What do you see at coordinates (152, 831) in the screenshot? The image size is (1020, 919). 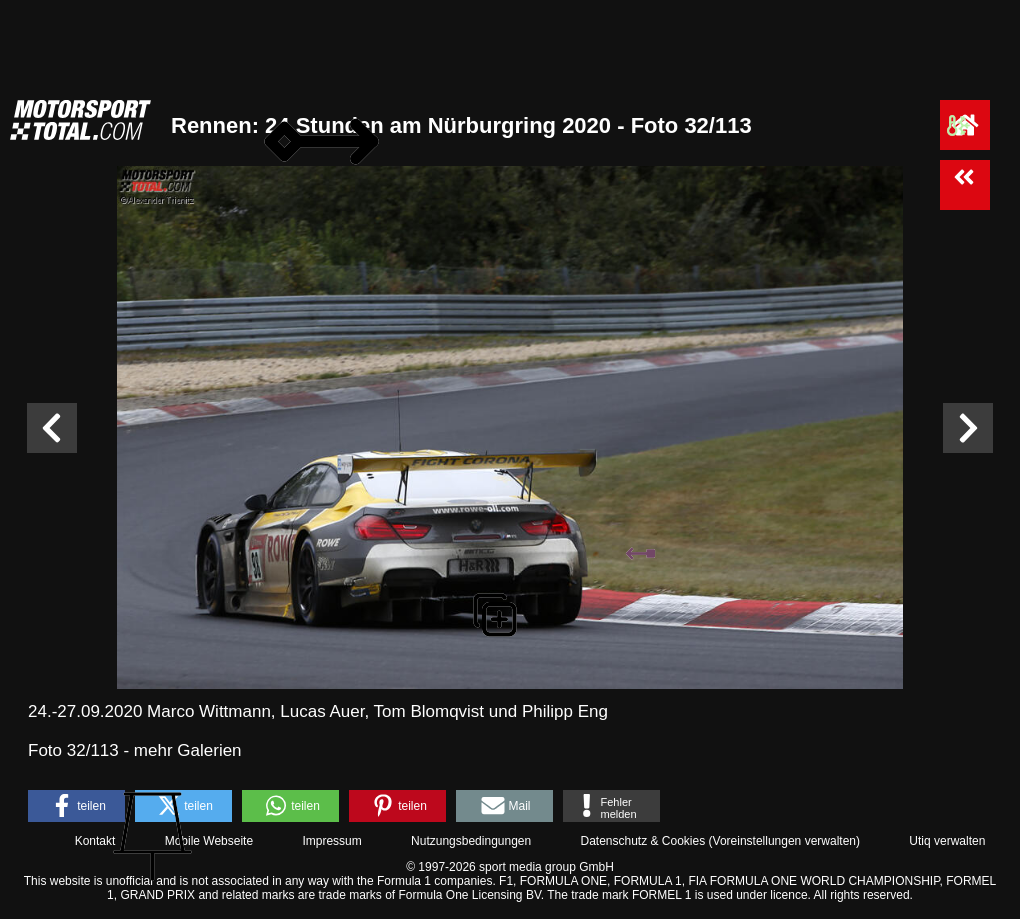 I see `pin item to keep it visible` at bounding box center [152, 831].